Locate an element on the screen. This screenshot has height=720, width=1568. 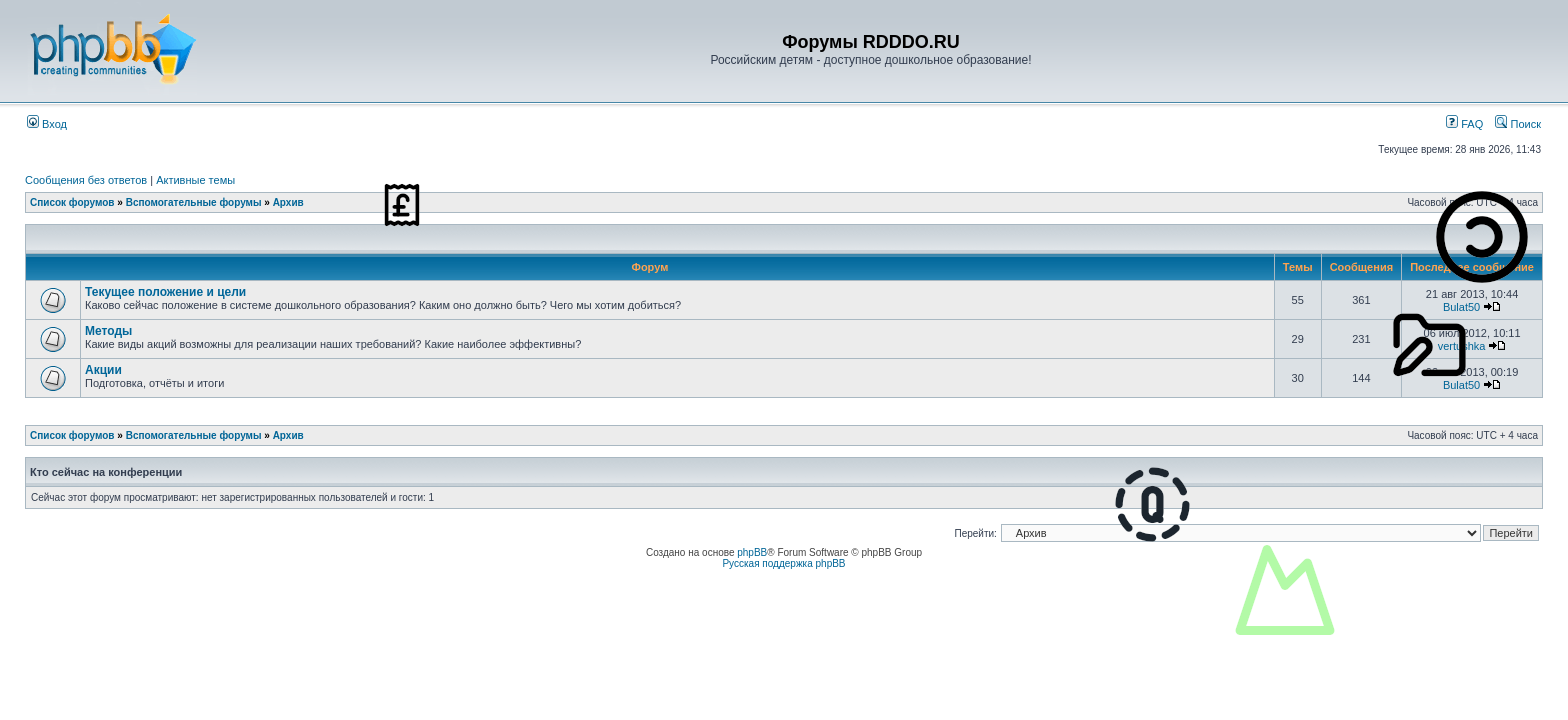
rename or edit a folder is located at coordinates (1429, 346).